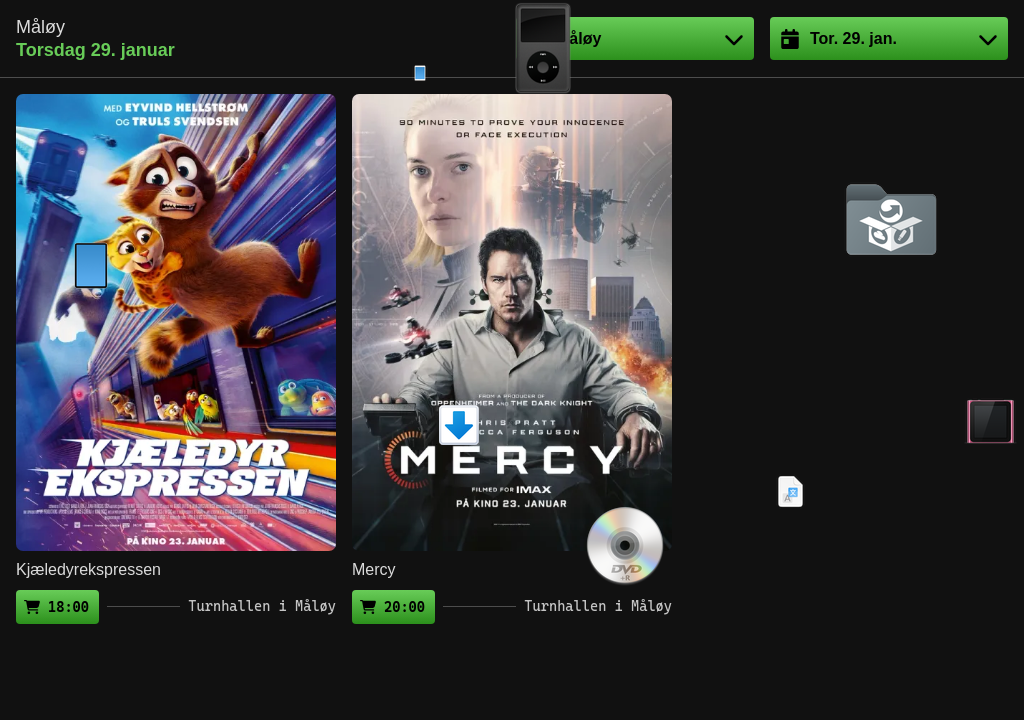  I want to click on indicates a file or item is being downloaded, so click(490, 394).